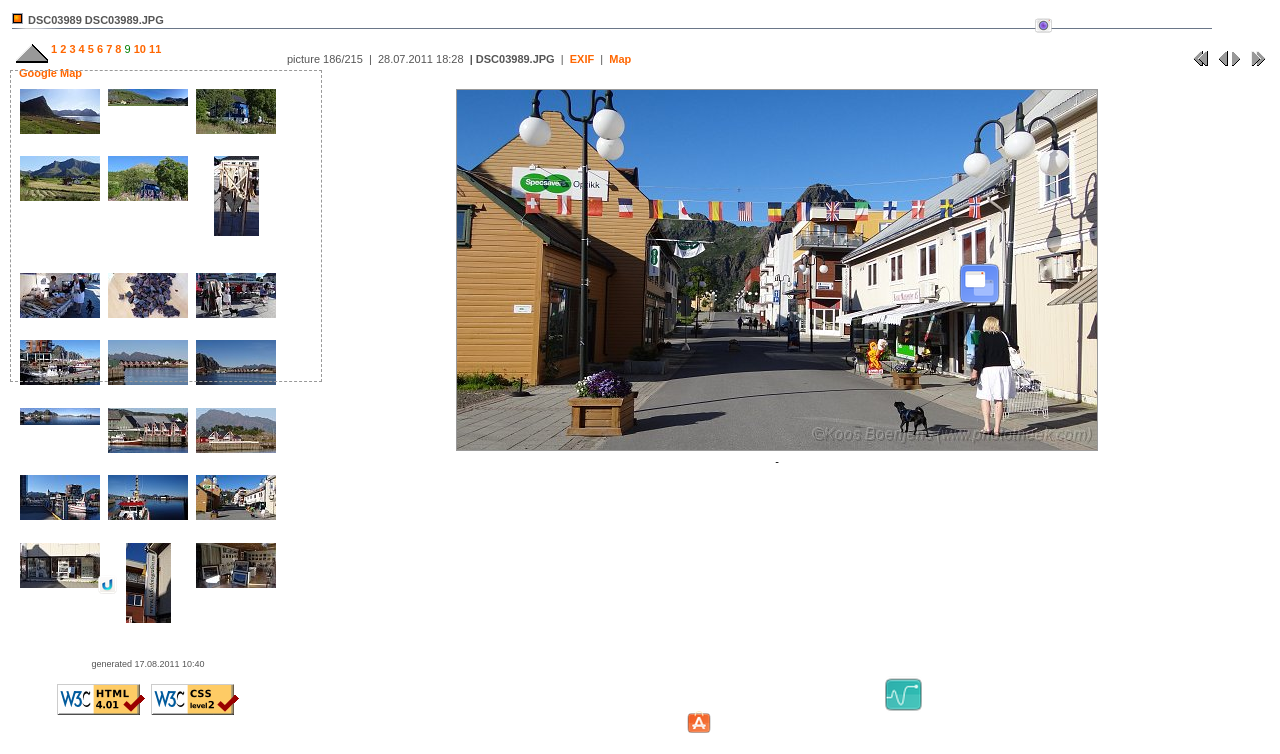 Image resolution: width=1280 pixels, height=754 pixels. I want to click on open the software center to browse and install applications, so click(699, 723).